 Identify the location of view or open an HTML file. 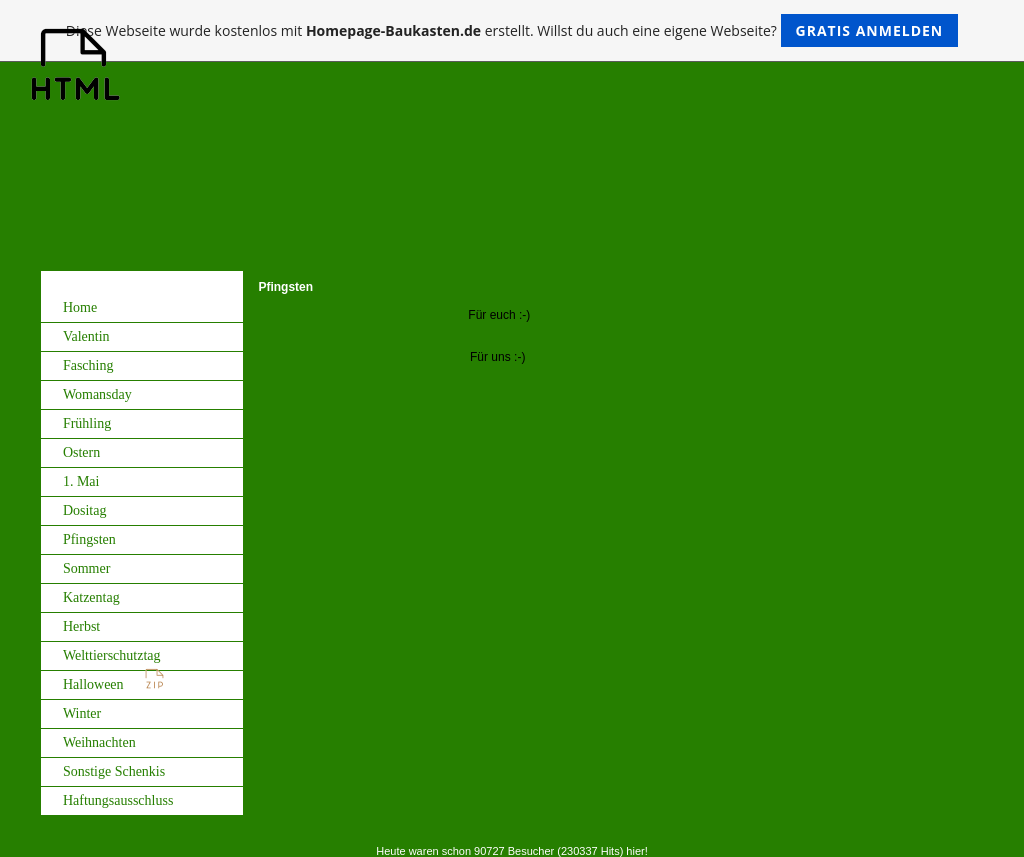
(73, 67).